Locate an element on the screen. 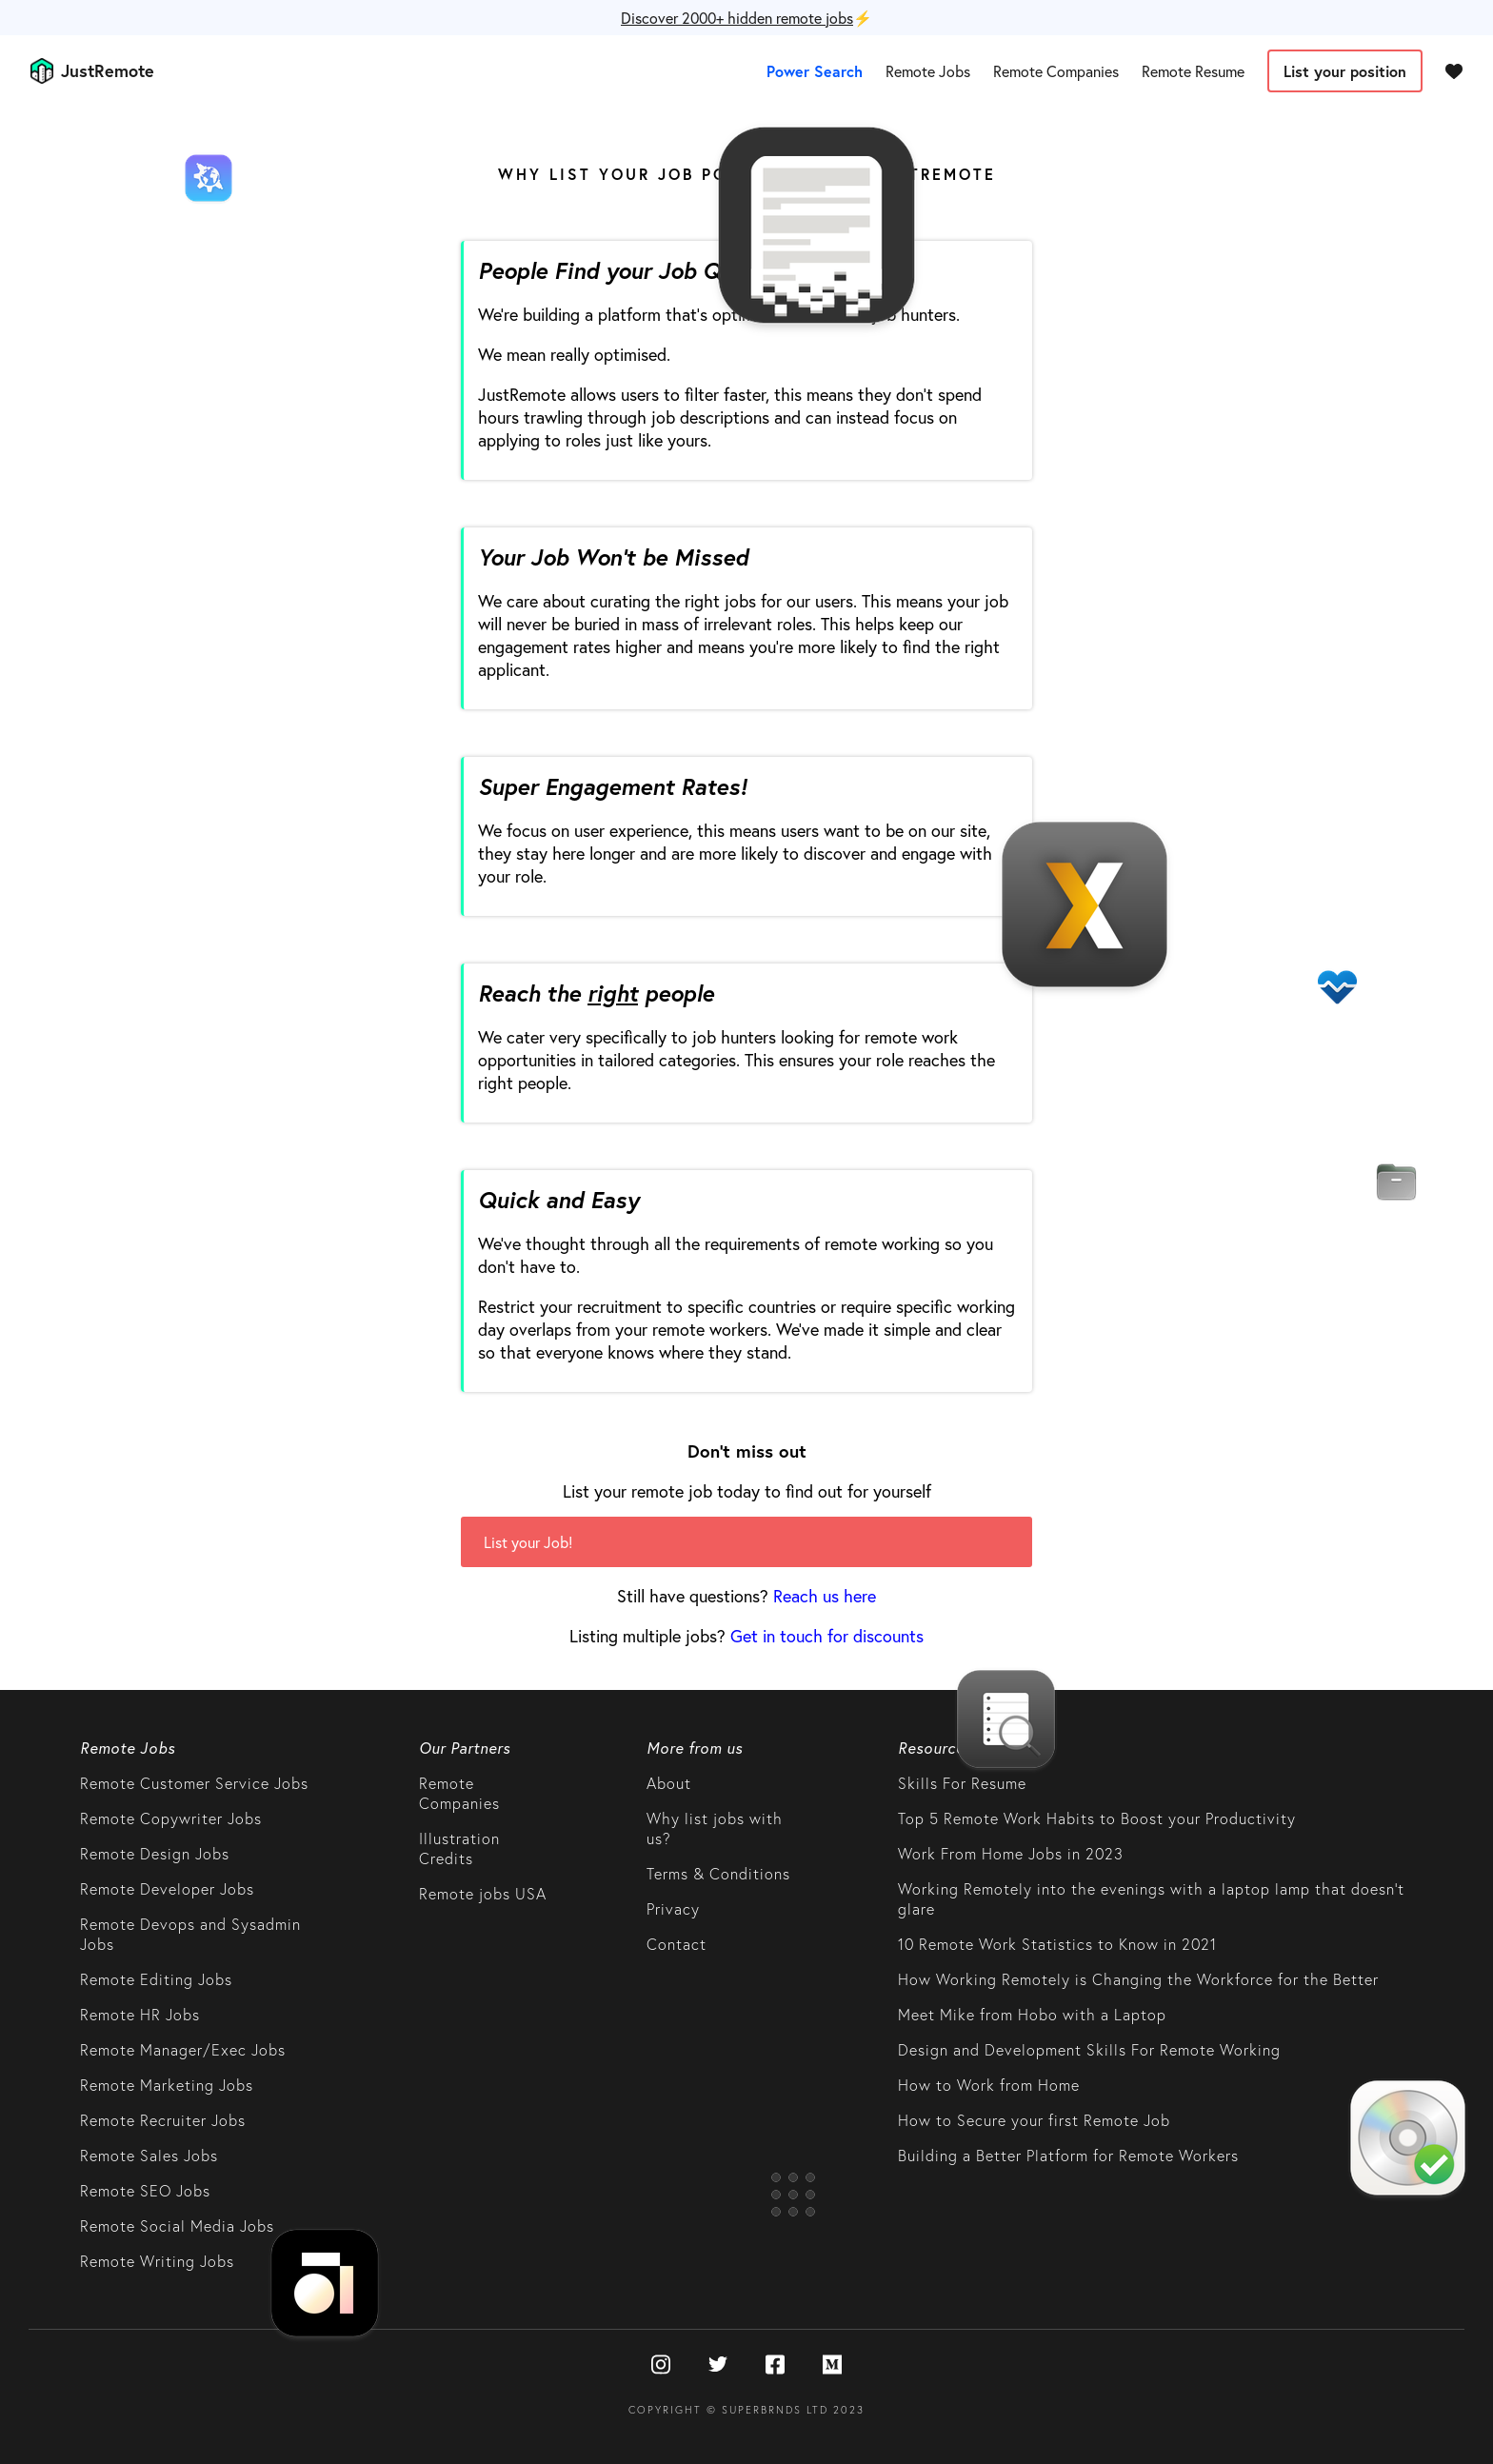  view all applications is located at coordinates (793, 2195).